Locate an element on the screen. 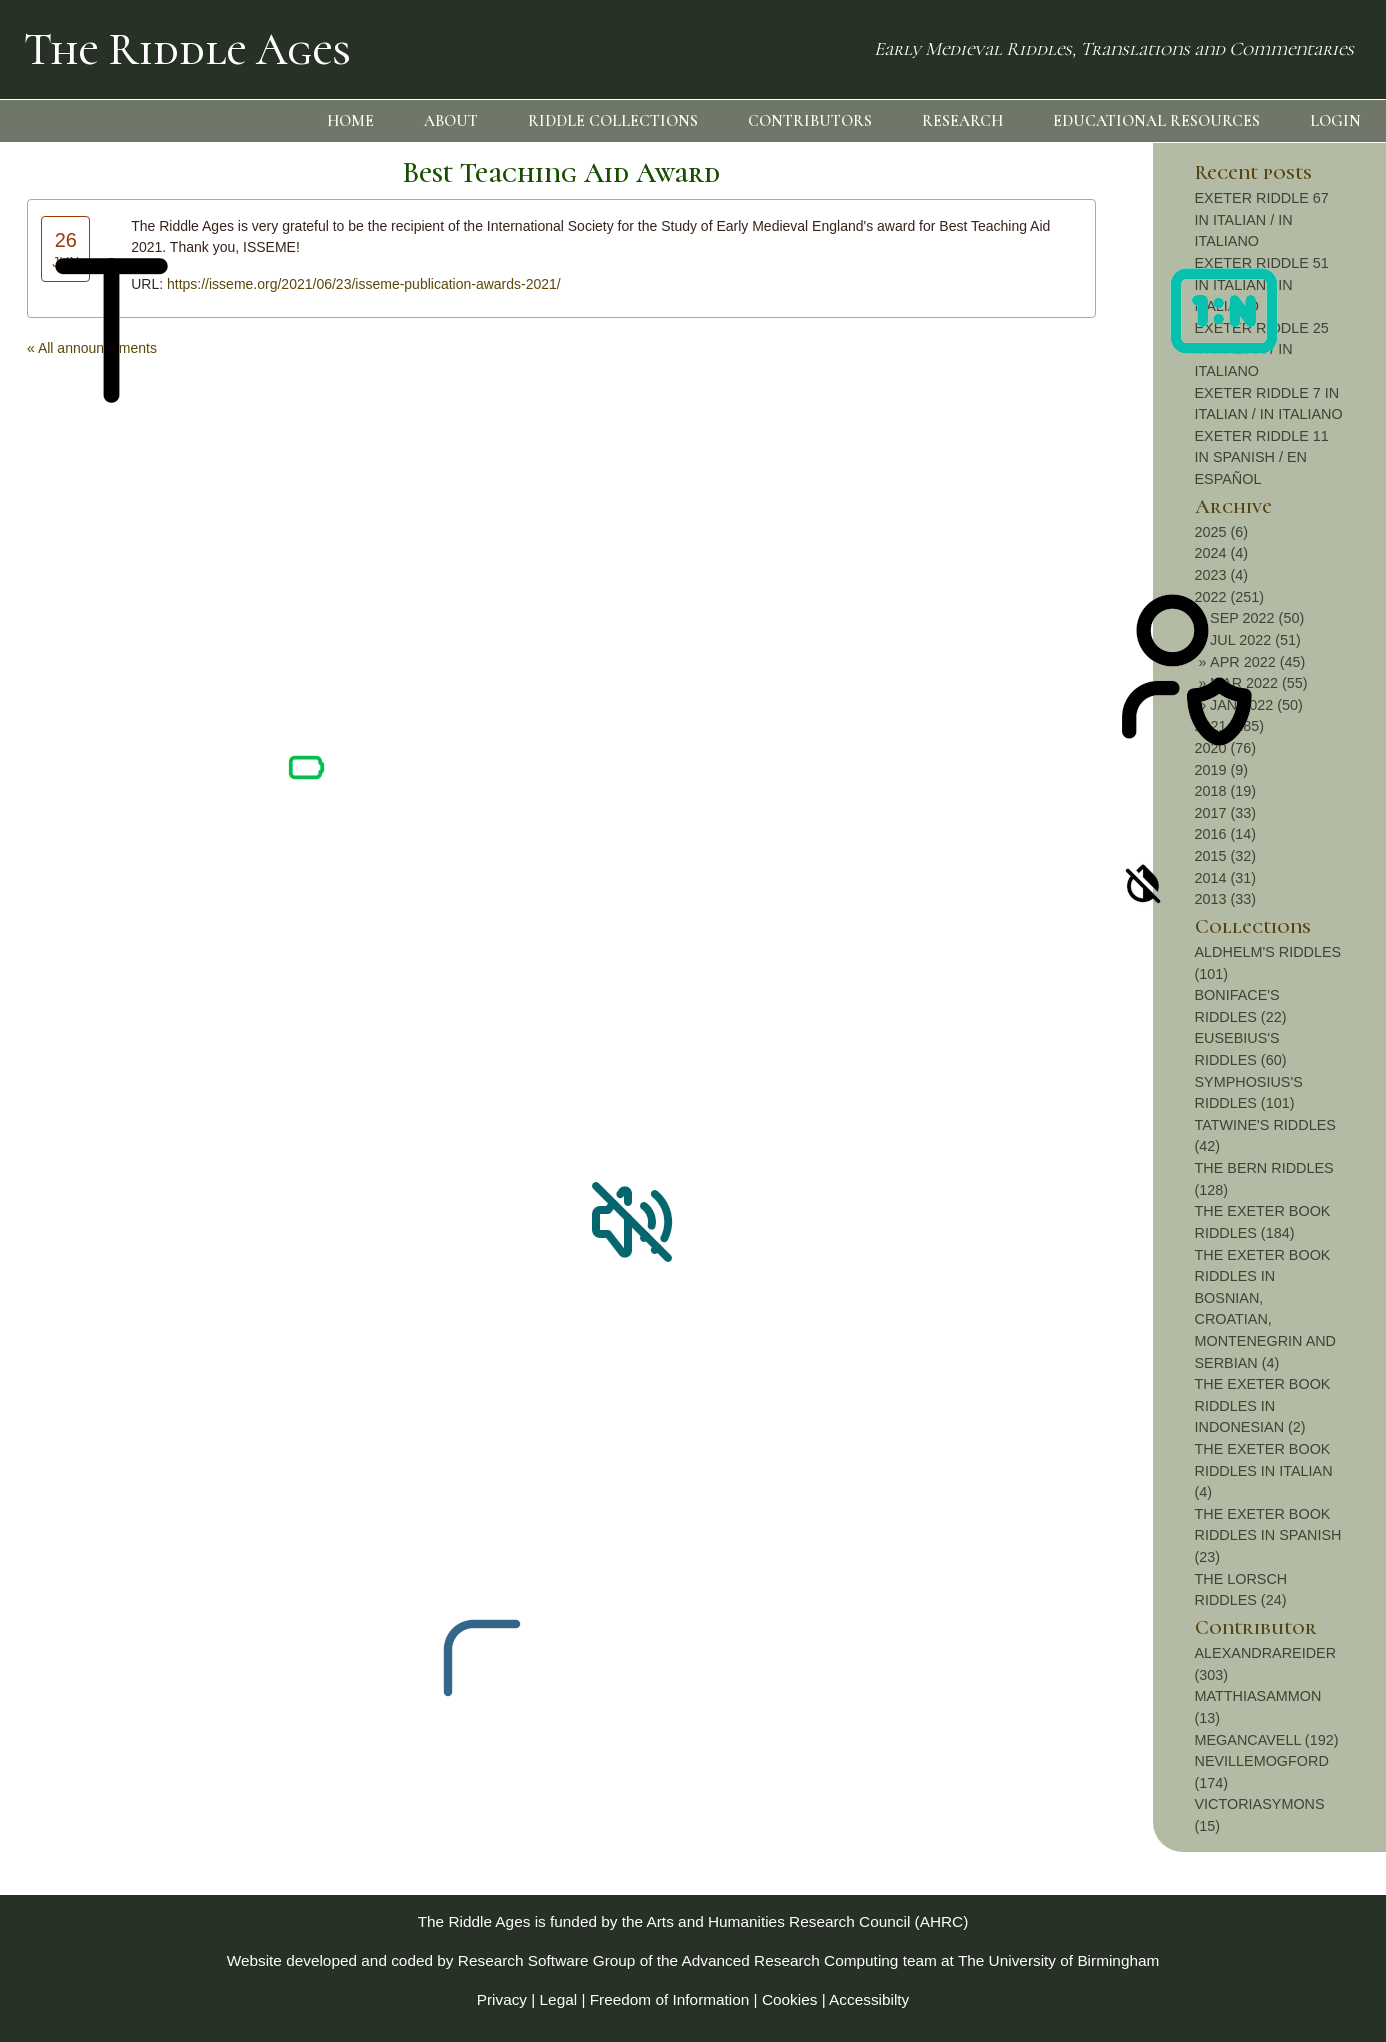 The image size is (1386, 2042). text formatting tool for titles is located at coordinates (111, 330).